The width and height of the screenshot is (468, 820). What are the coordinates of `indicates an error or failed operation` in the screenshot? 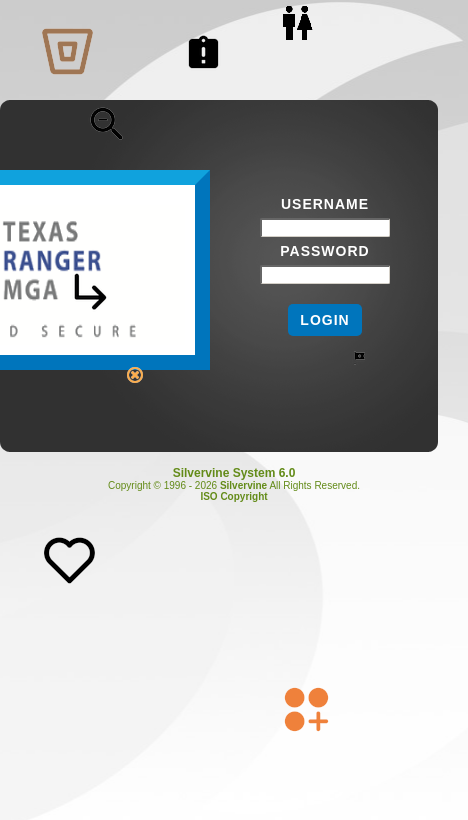 It's located at (135, 375).